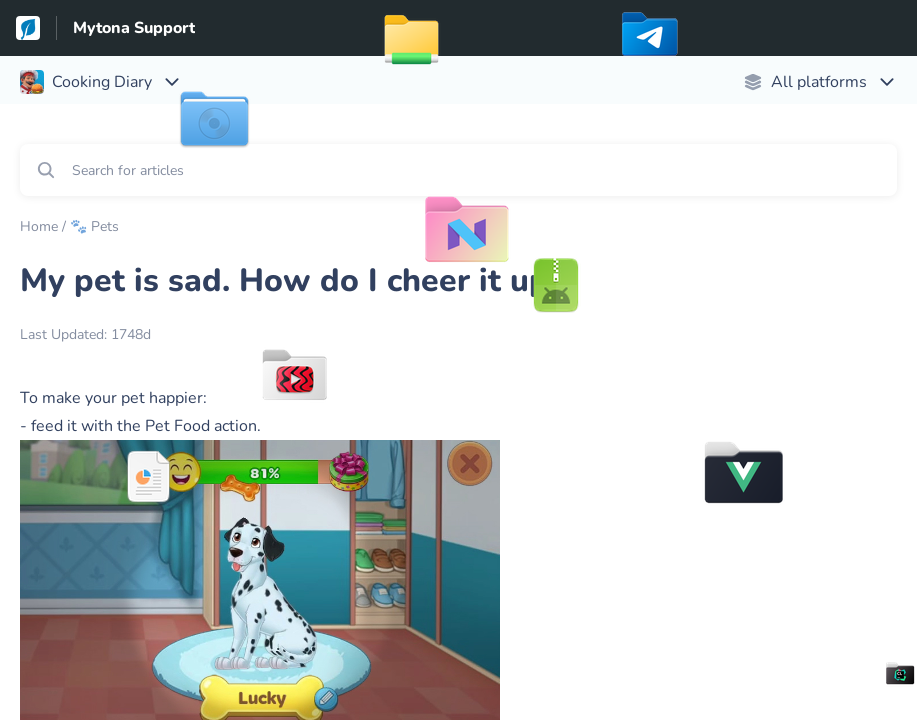 This screenshot has height=720, width=917. Describe the element at coordinates (743, 474) in the screenshot. I see `open folder containing vue.js project files` at that location.